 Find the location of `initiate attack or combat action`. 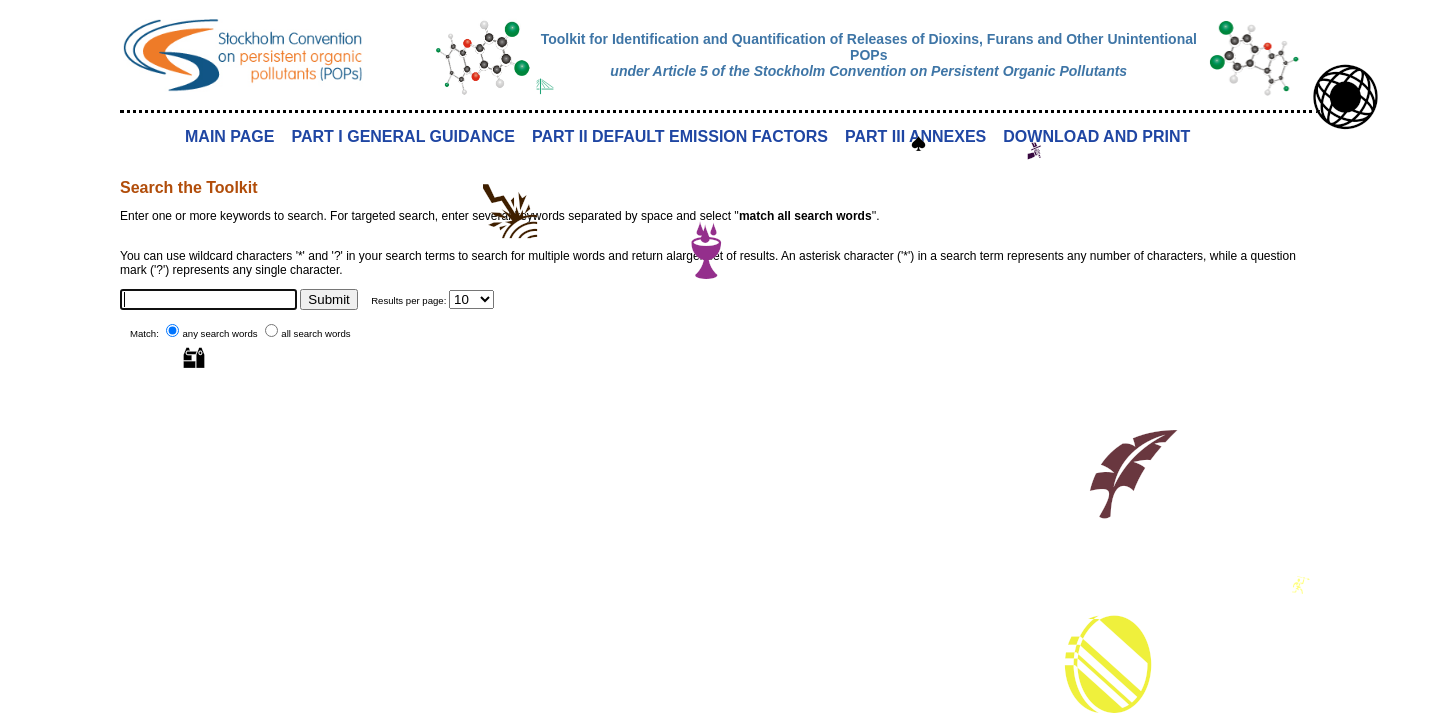

initiate attack or combat action is located at coordinates (1036, 151).